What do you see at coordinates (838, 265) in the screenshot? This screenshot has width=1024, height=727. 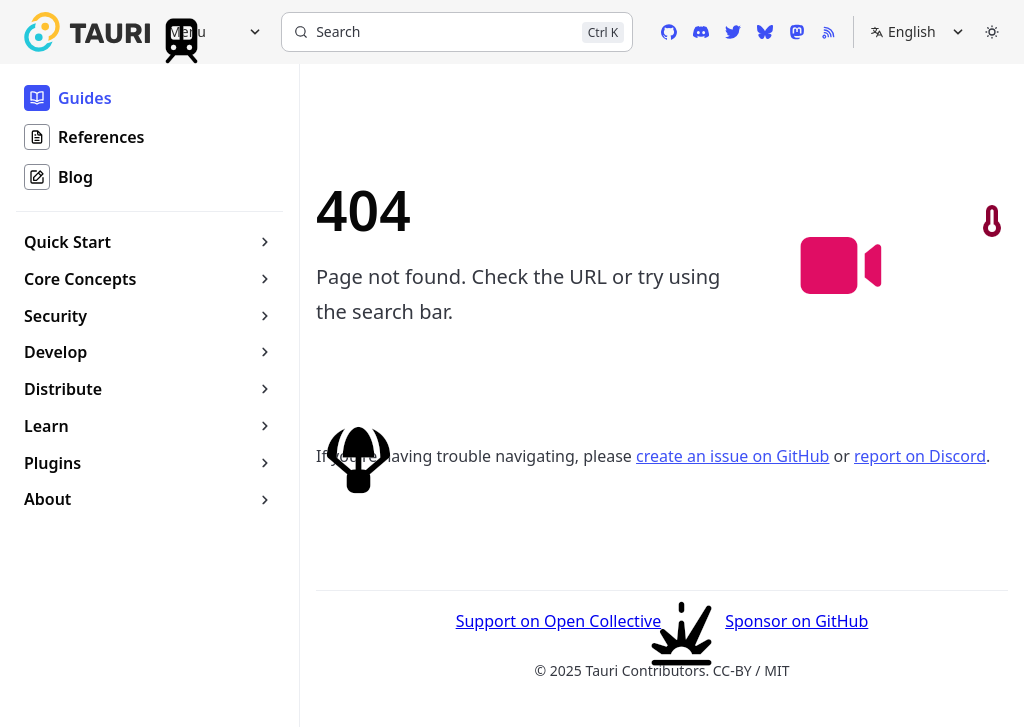 I see `start a video call` at bounding box center [838, 265].